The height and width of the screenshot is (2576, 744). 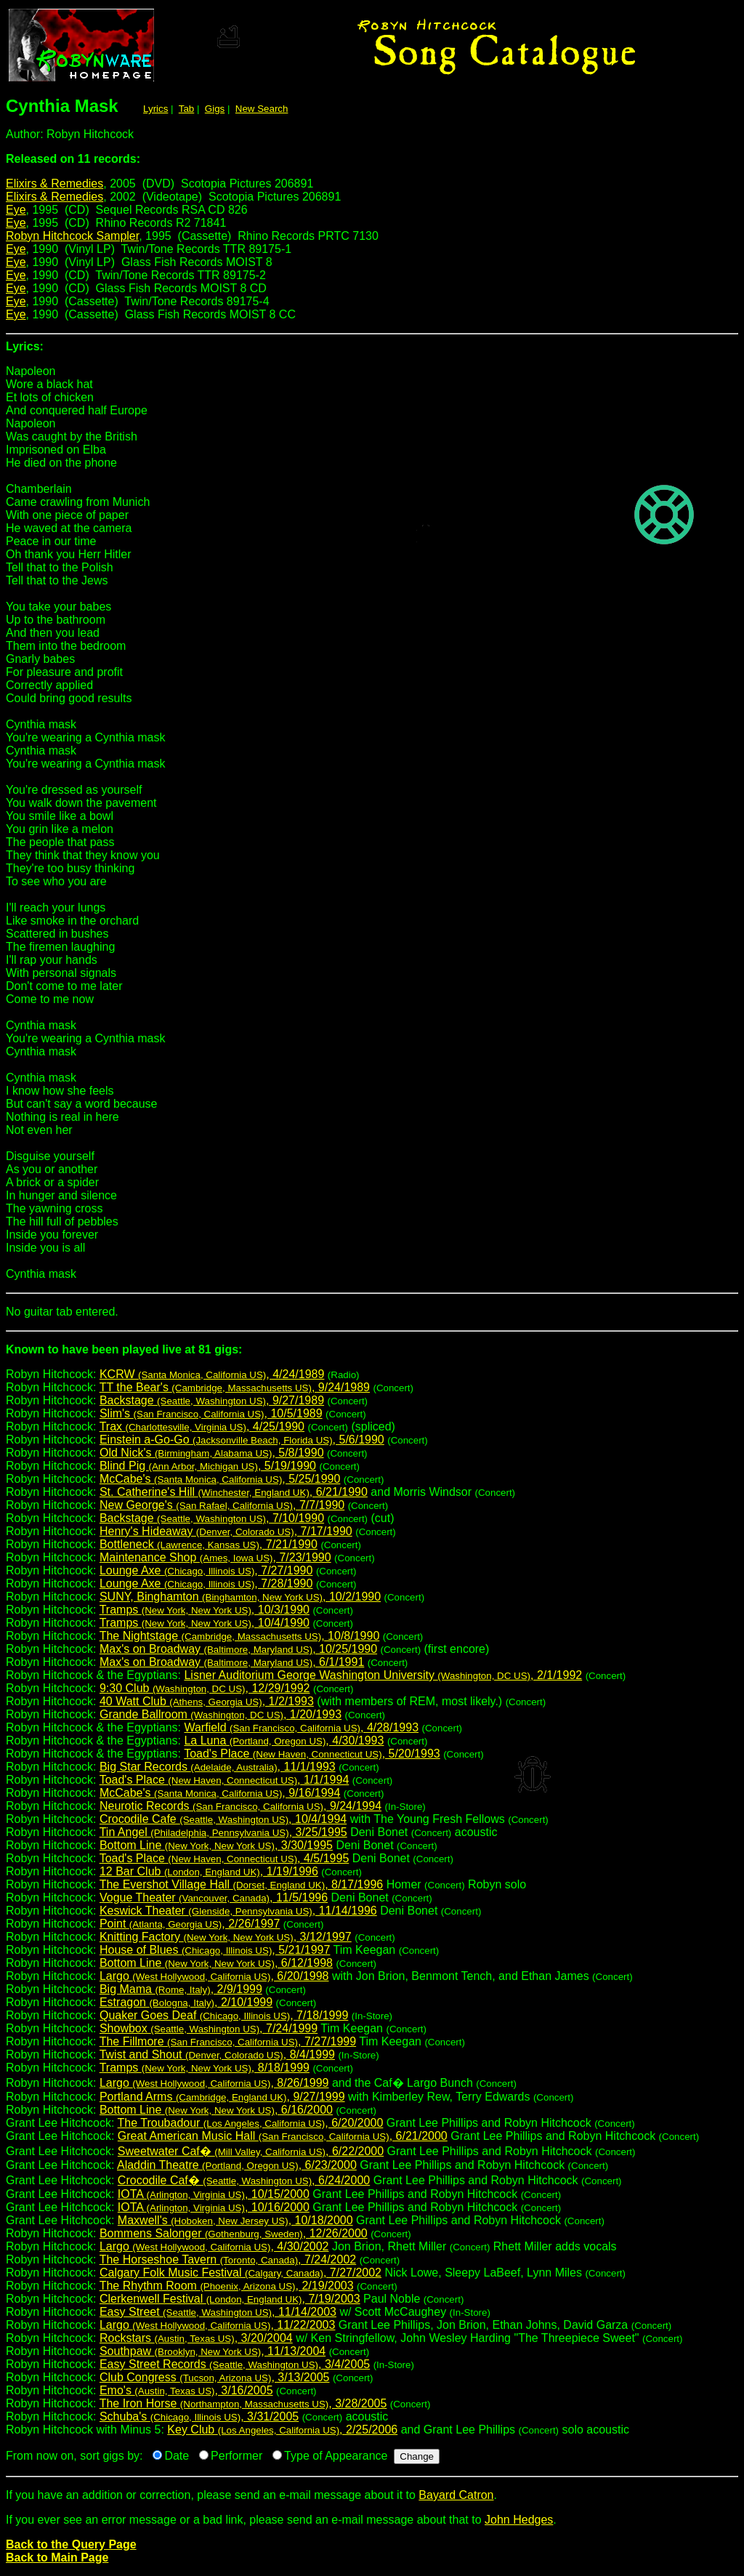 I want to click on access help or support, so click(x=664, y=515).